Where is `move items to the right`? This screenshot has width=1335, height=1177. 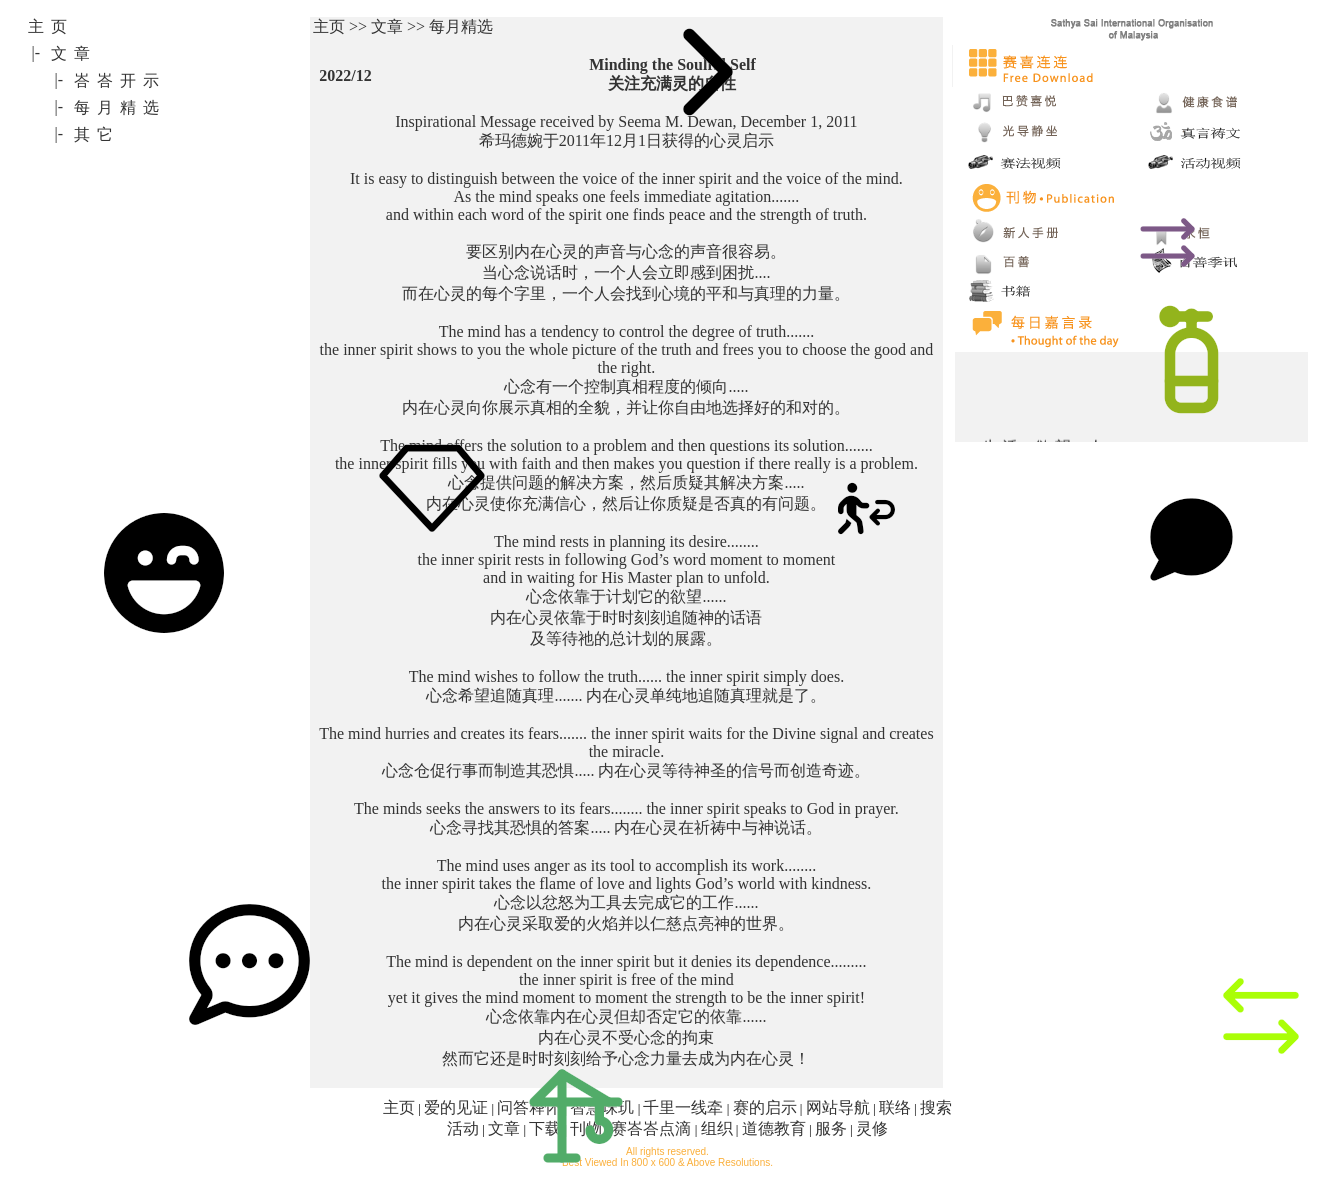
move items to the right is located at coordinates (1167, 242).